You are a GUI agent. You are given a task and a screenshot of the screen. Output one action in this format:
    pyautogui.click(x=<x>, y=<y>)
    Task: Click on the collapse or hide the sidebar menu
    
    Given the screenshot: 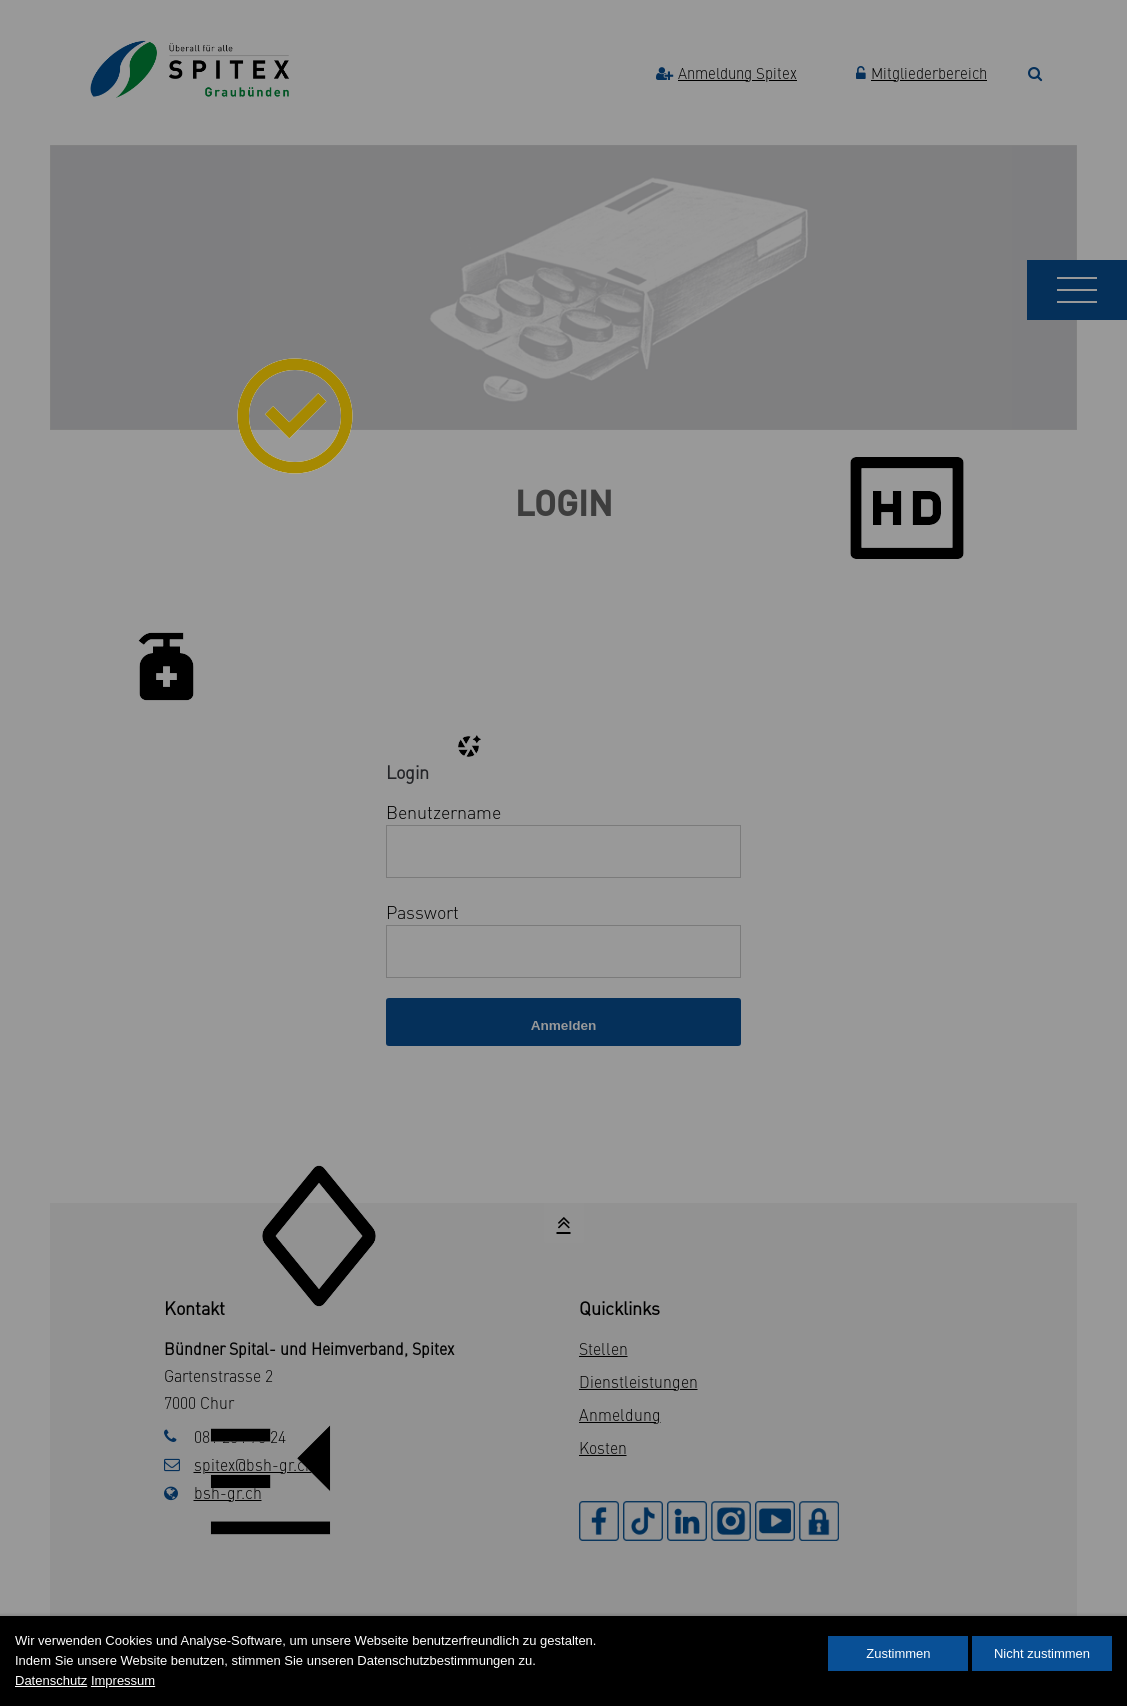 What is the action you would take?
    pyautogui.click(x=270, y=1481)
    